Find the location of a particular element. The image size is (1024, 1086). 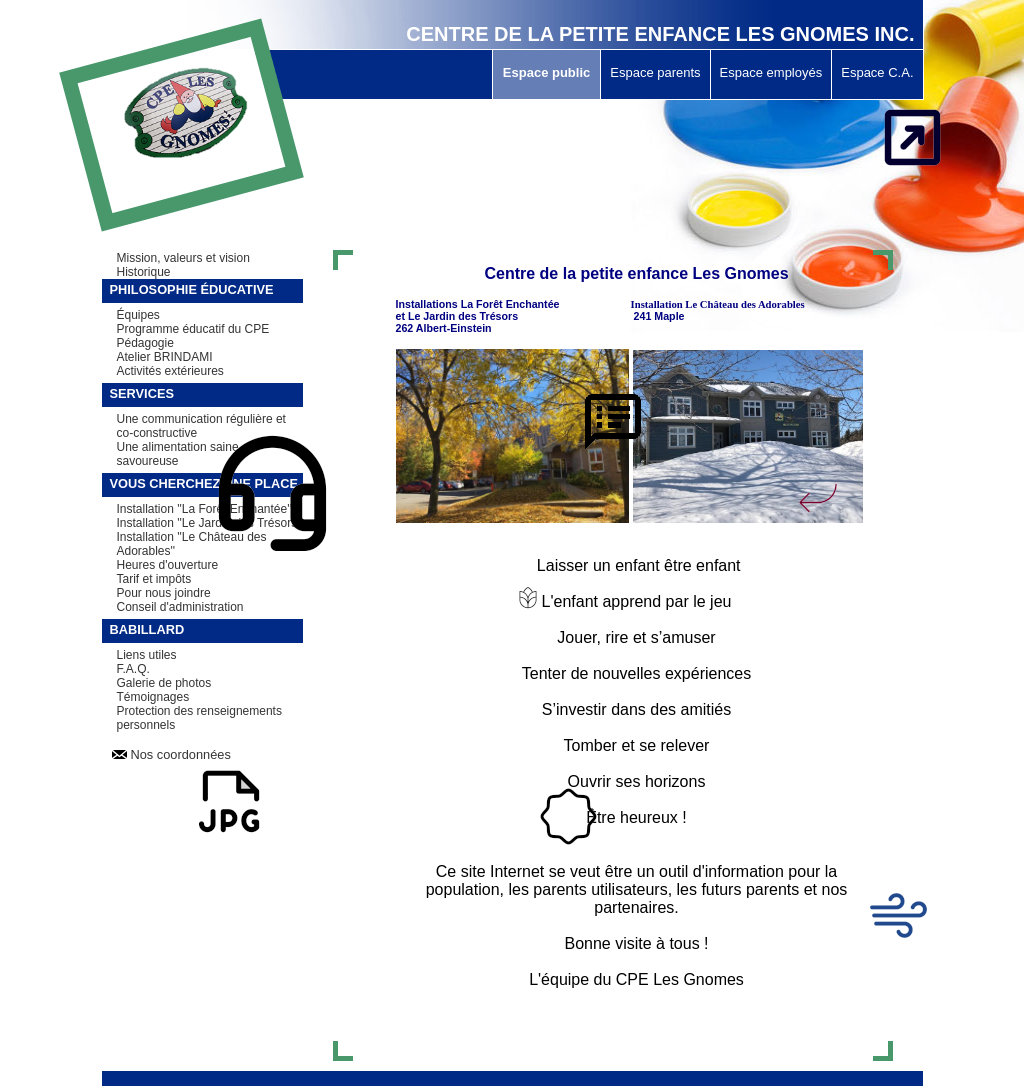

indicates current wind conditions is located at coordinates (898, 915).